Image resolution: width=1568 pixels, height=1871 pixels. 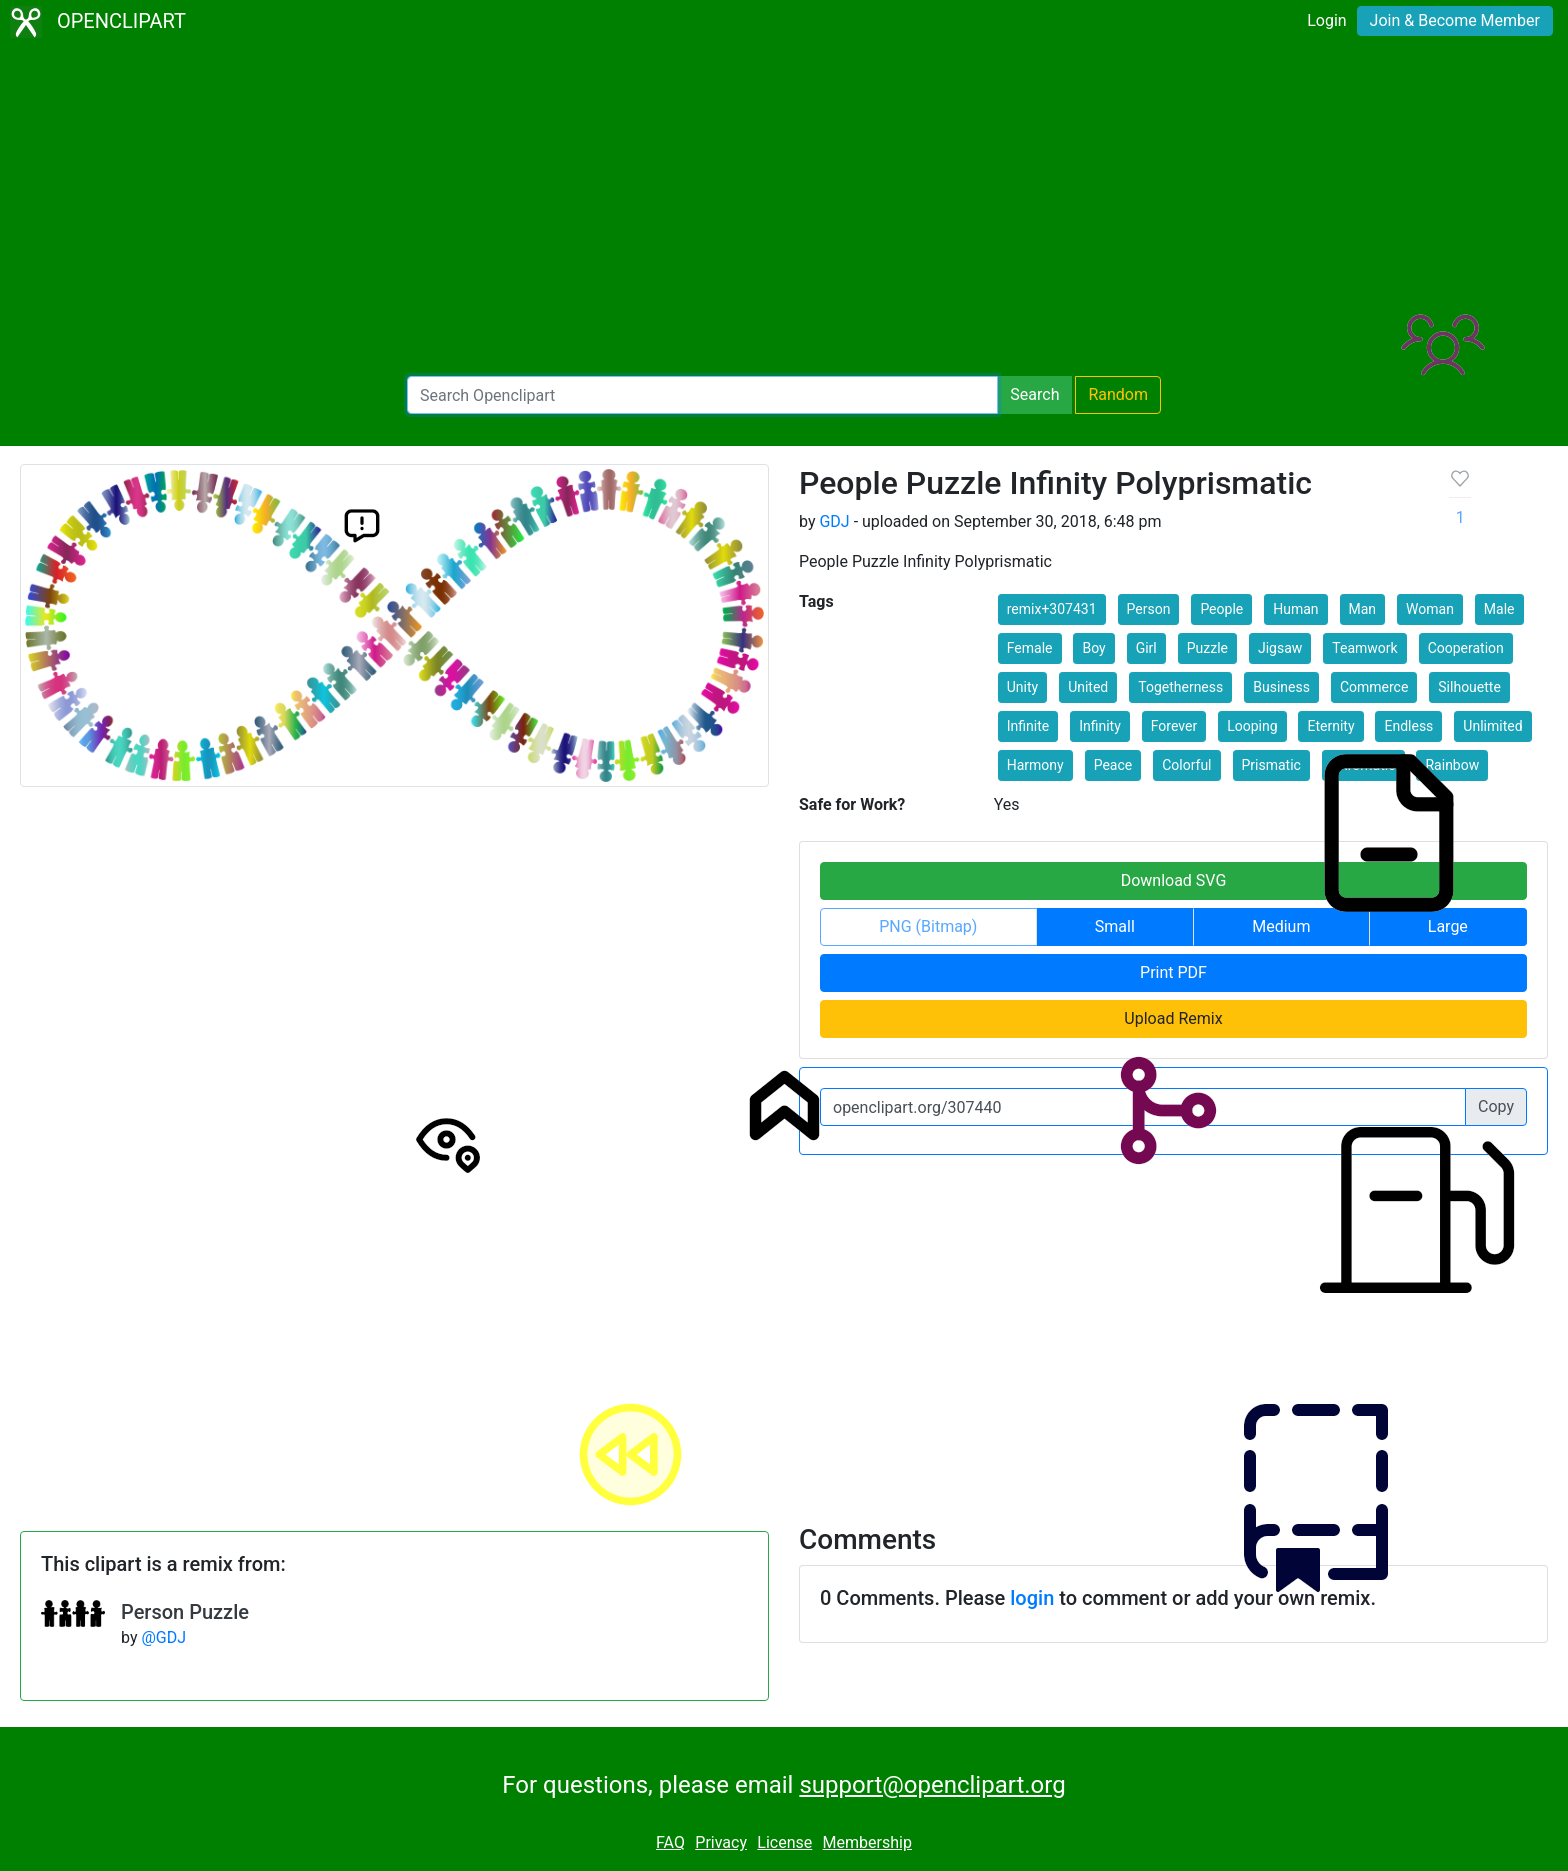 I want to click on report a message or conversation, so click(x=362, y=525).